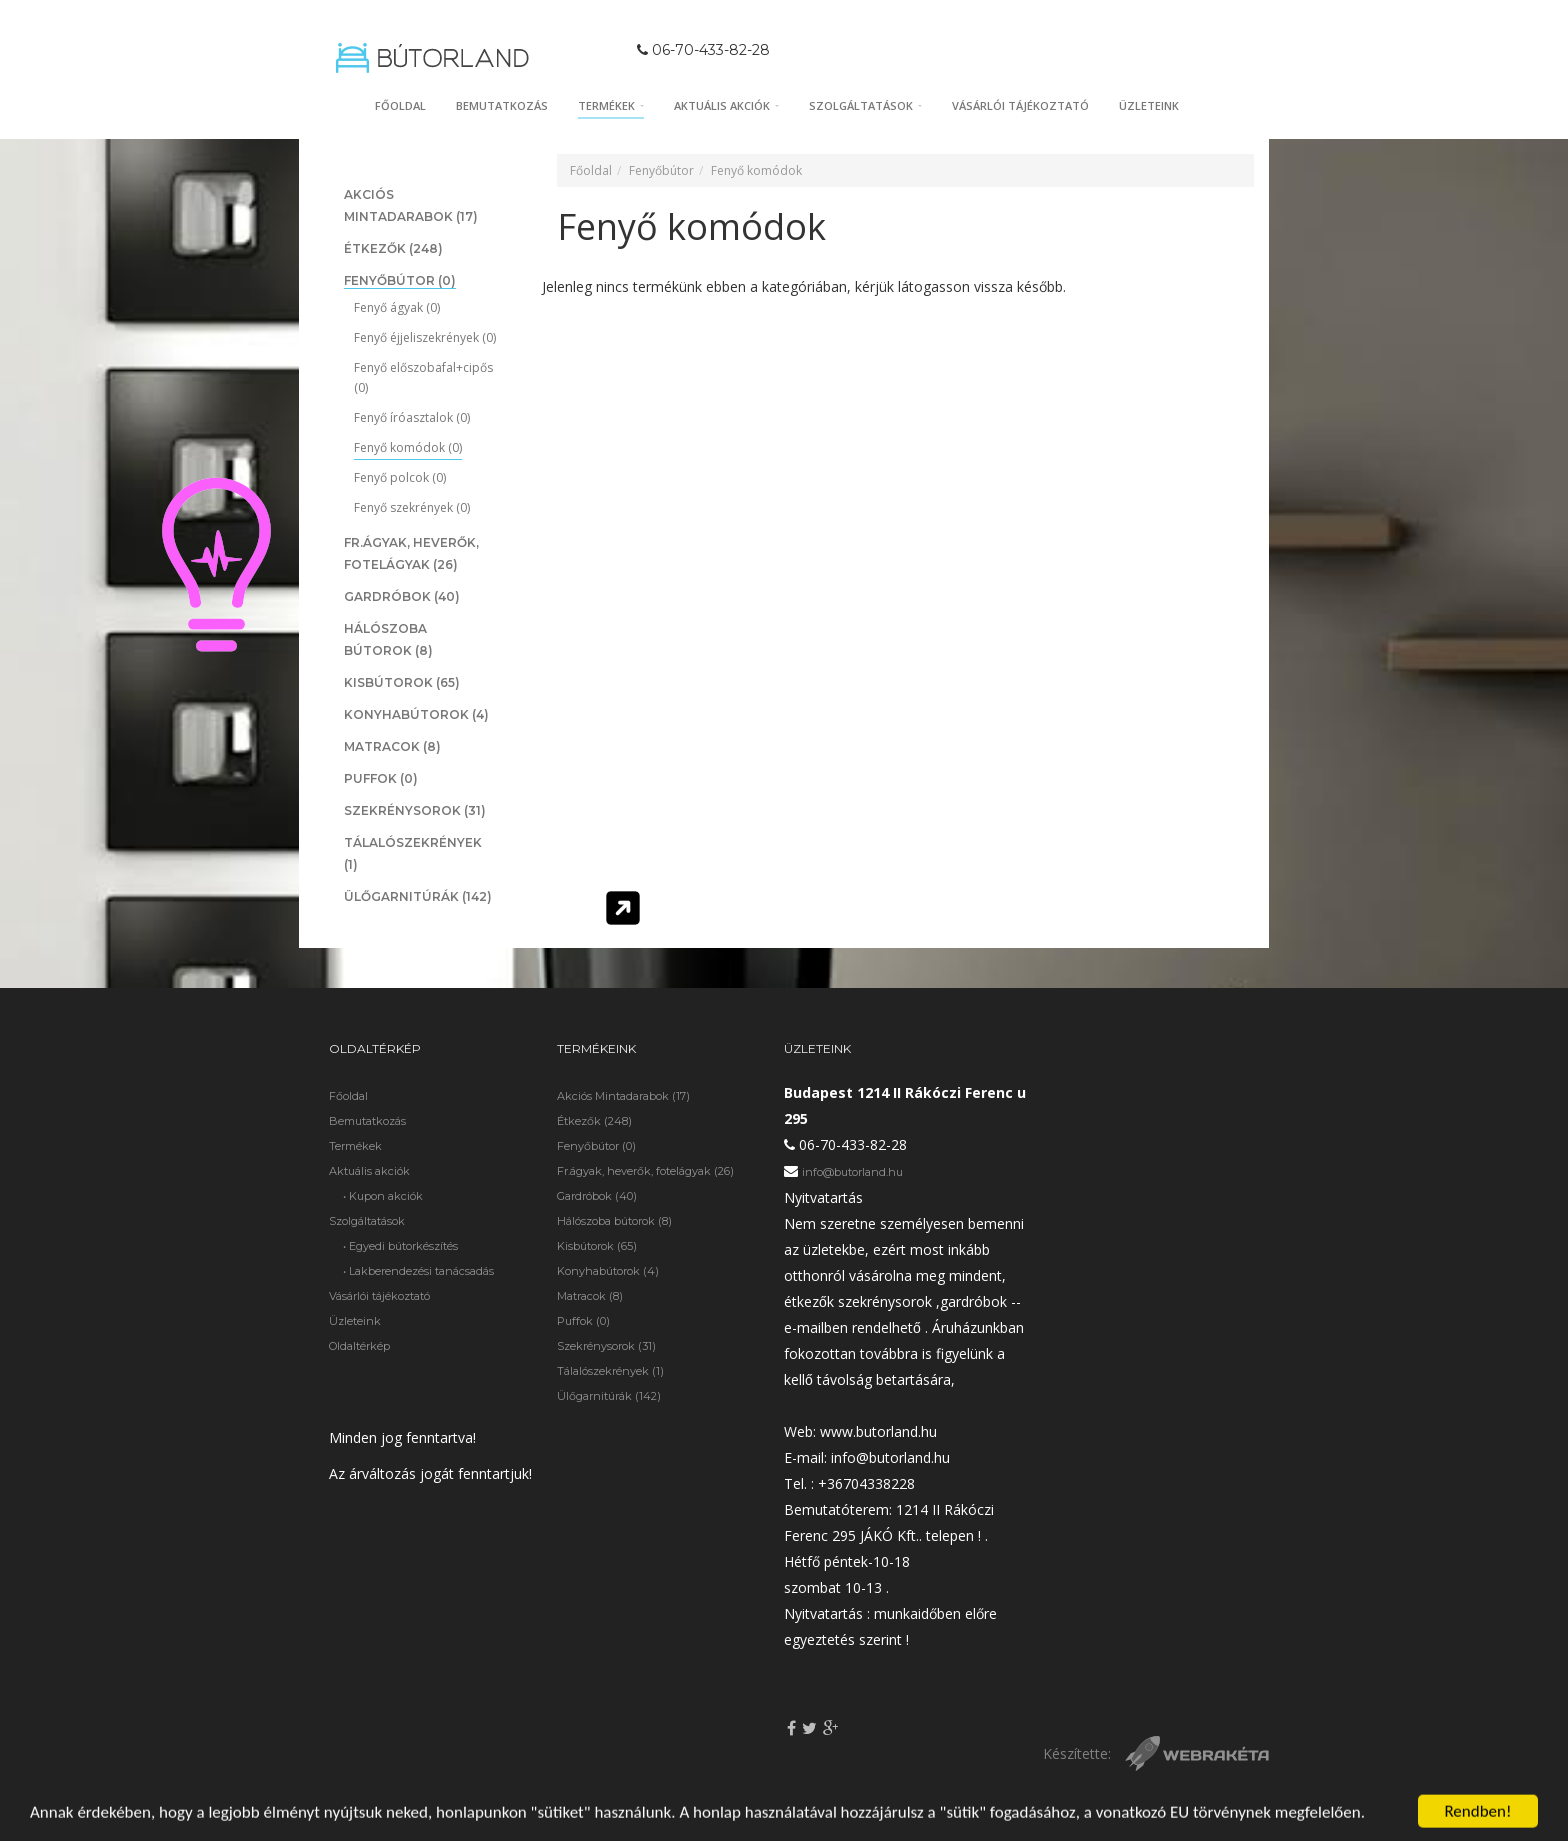  I want to click on medapps healthcare technology logo, so click(216, 564).